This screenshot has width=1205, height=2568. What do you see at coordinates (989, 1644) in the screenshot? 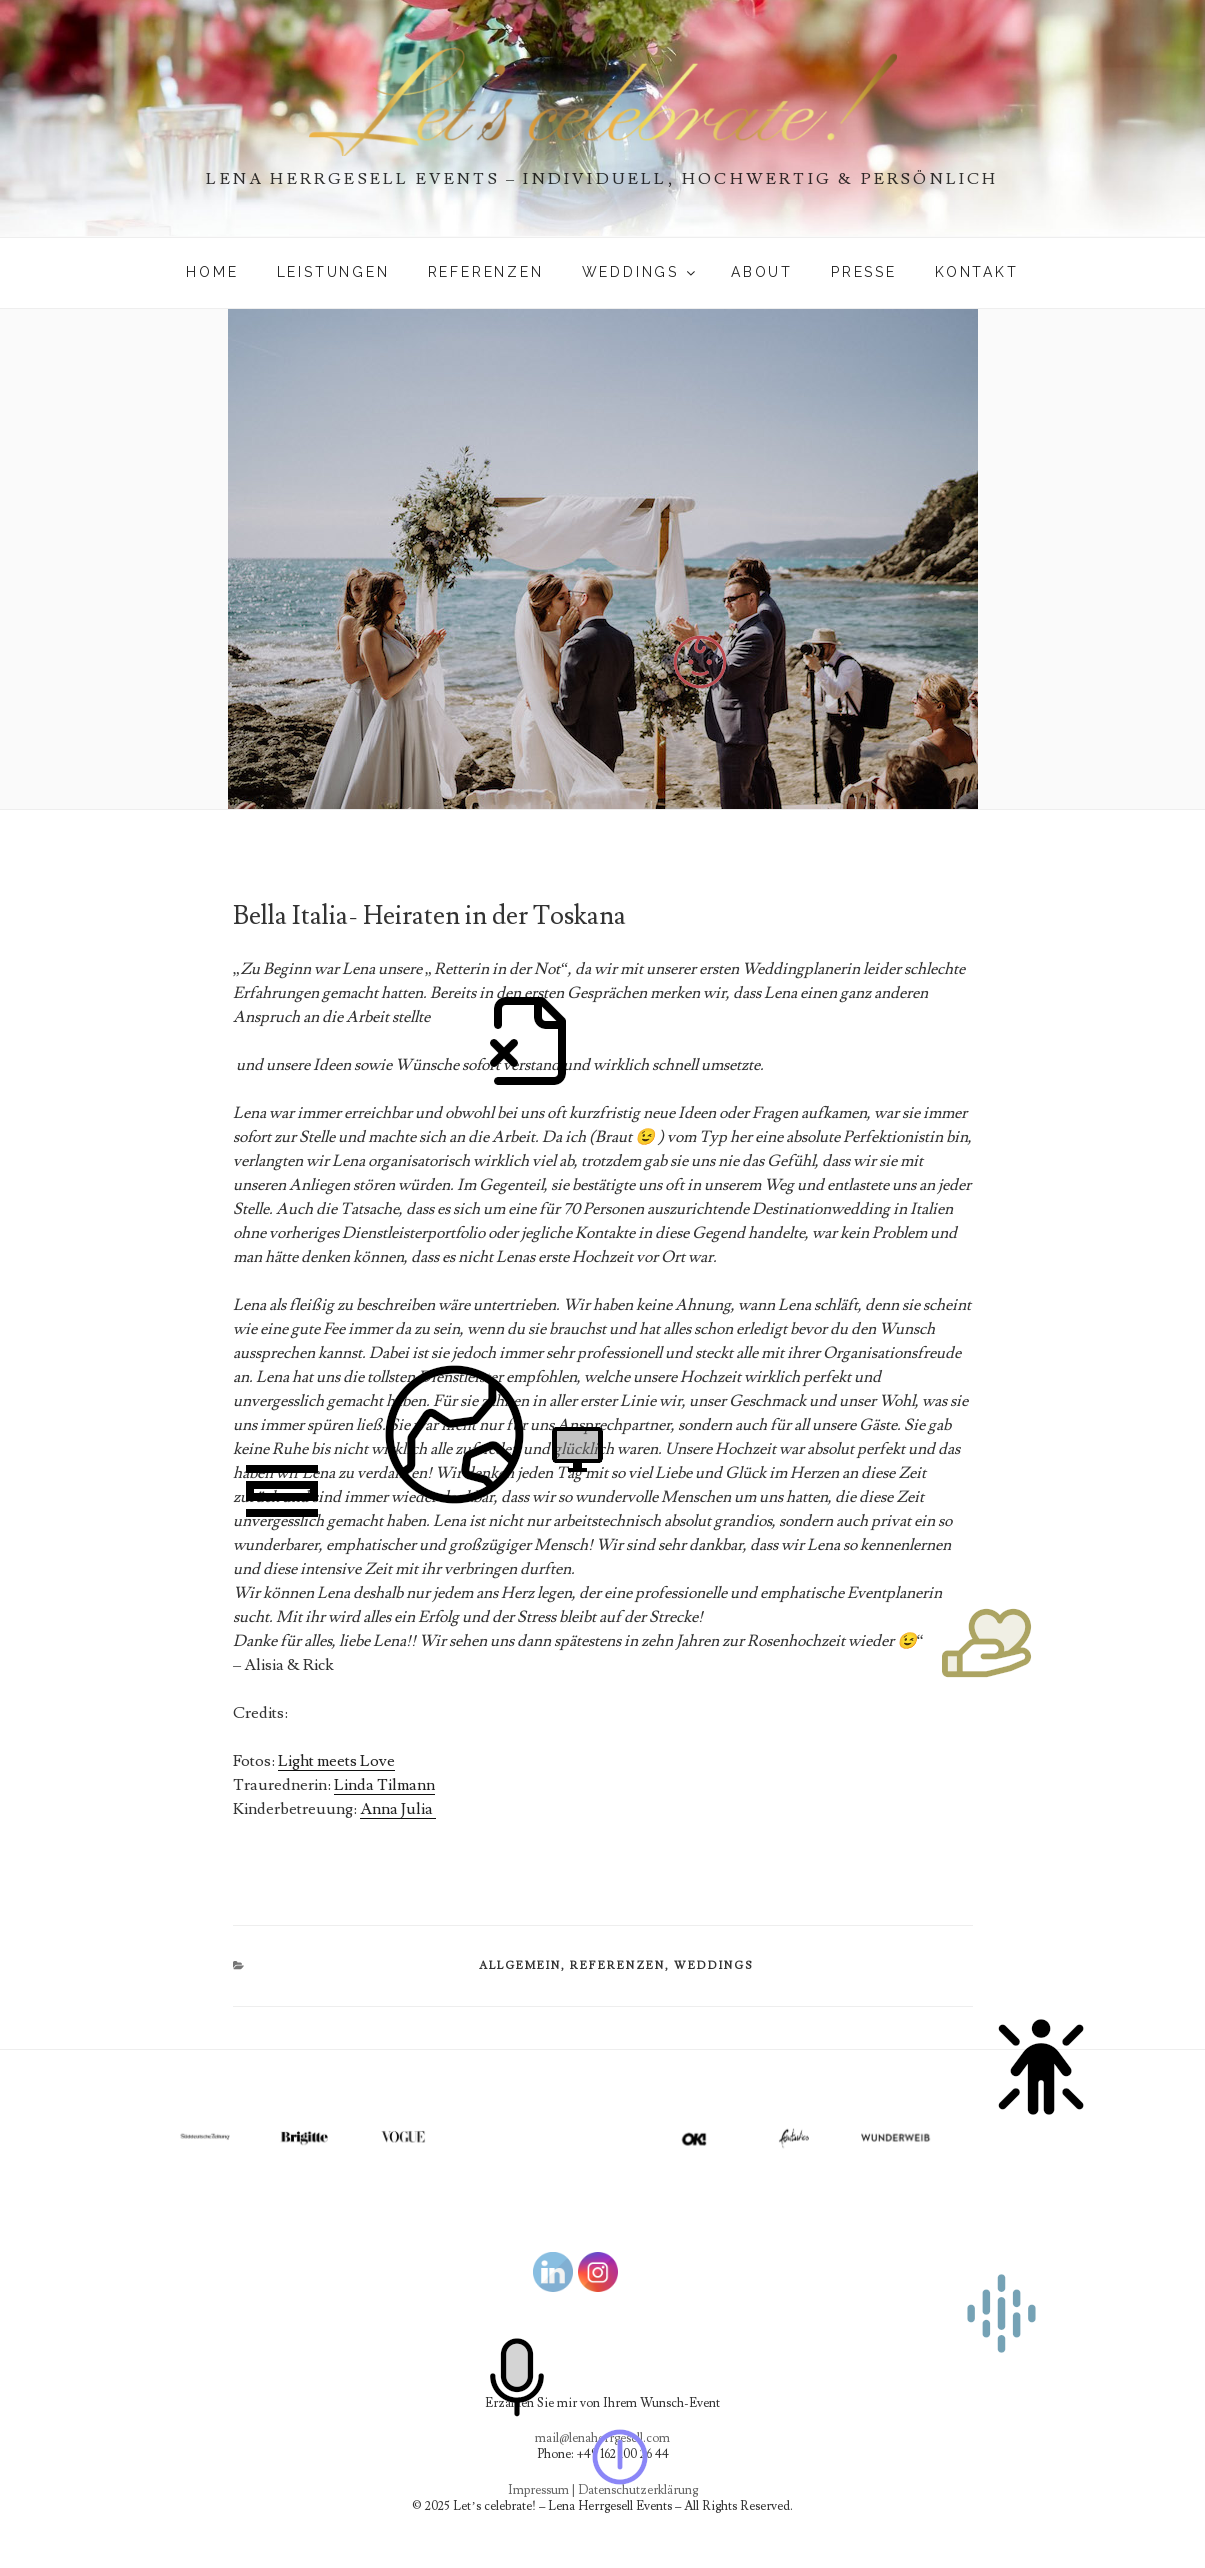
I see `donate or give to charity` at bounding box center [989, 1644].